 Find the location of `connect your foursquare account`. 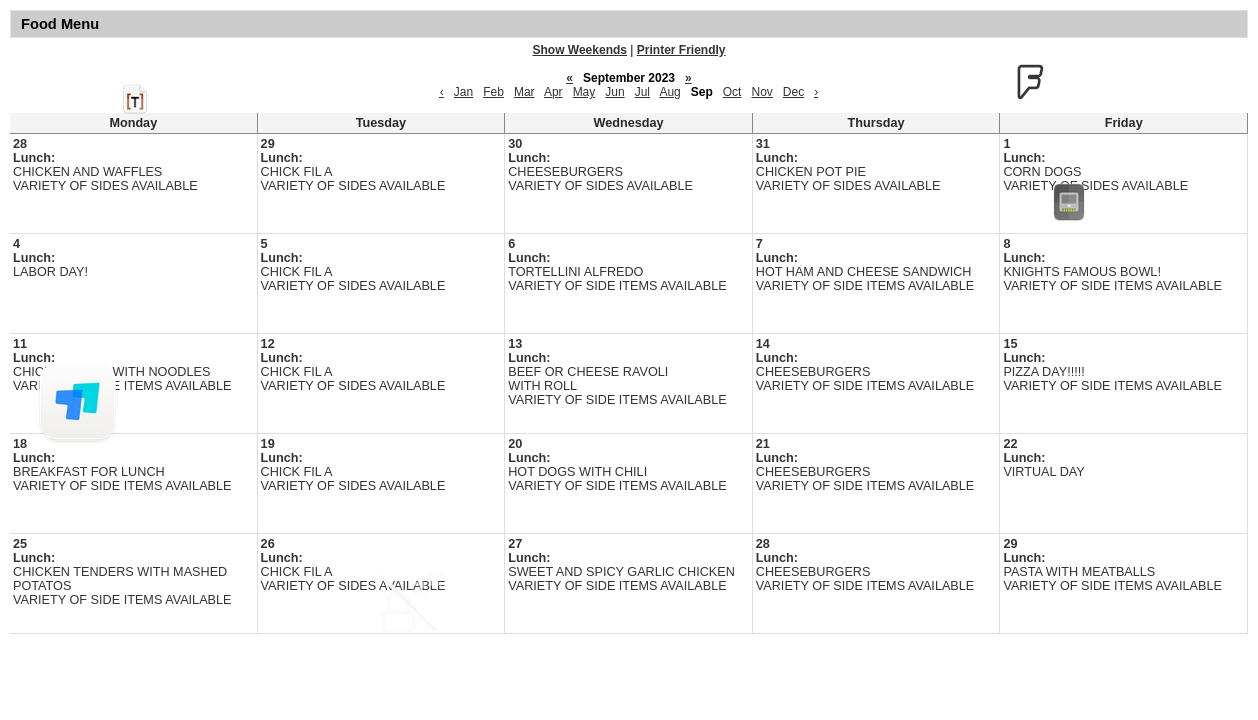

connect your foursquare account is located at coordinates (1029, 82).